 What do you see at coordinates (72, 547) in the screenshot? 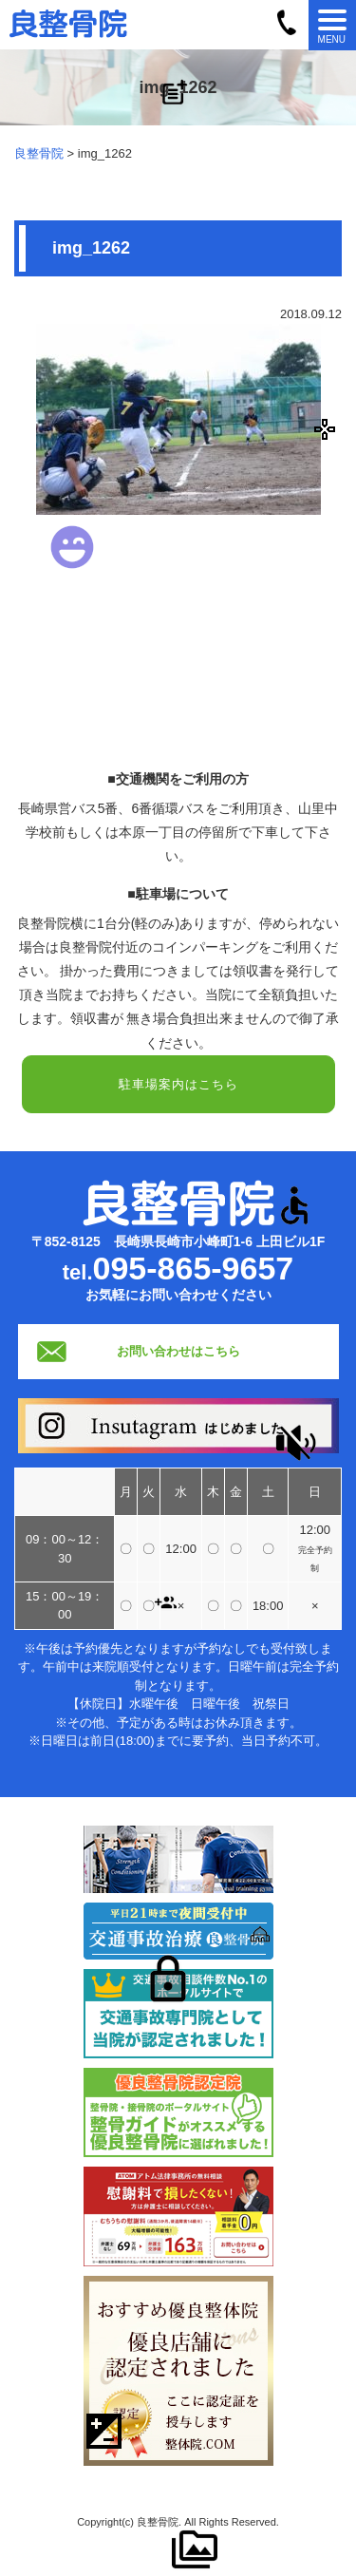
I see `add a playful or humorous reaction` at bounding box center [72, 547].